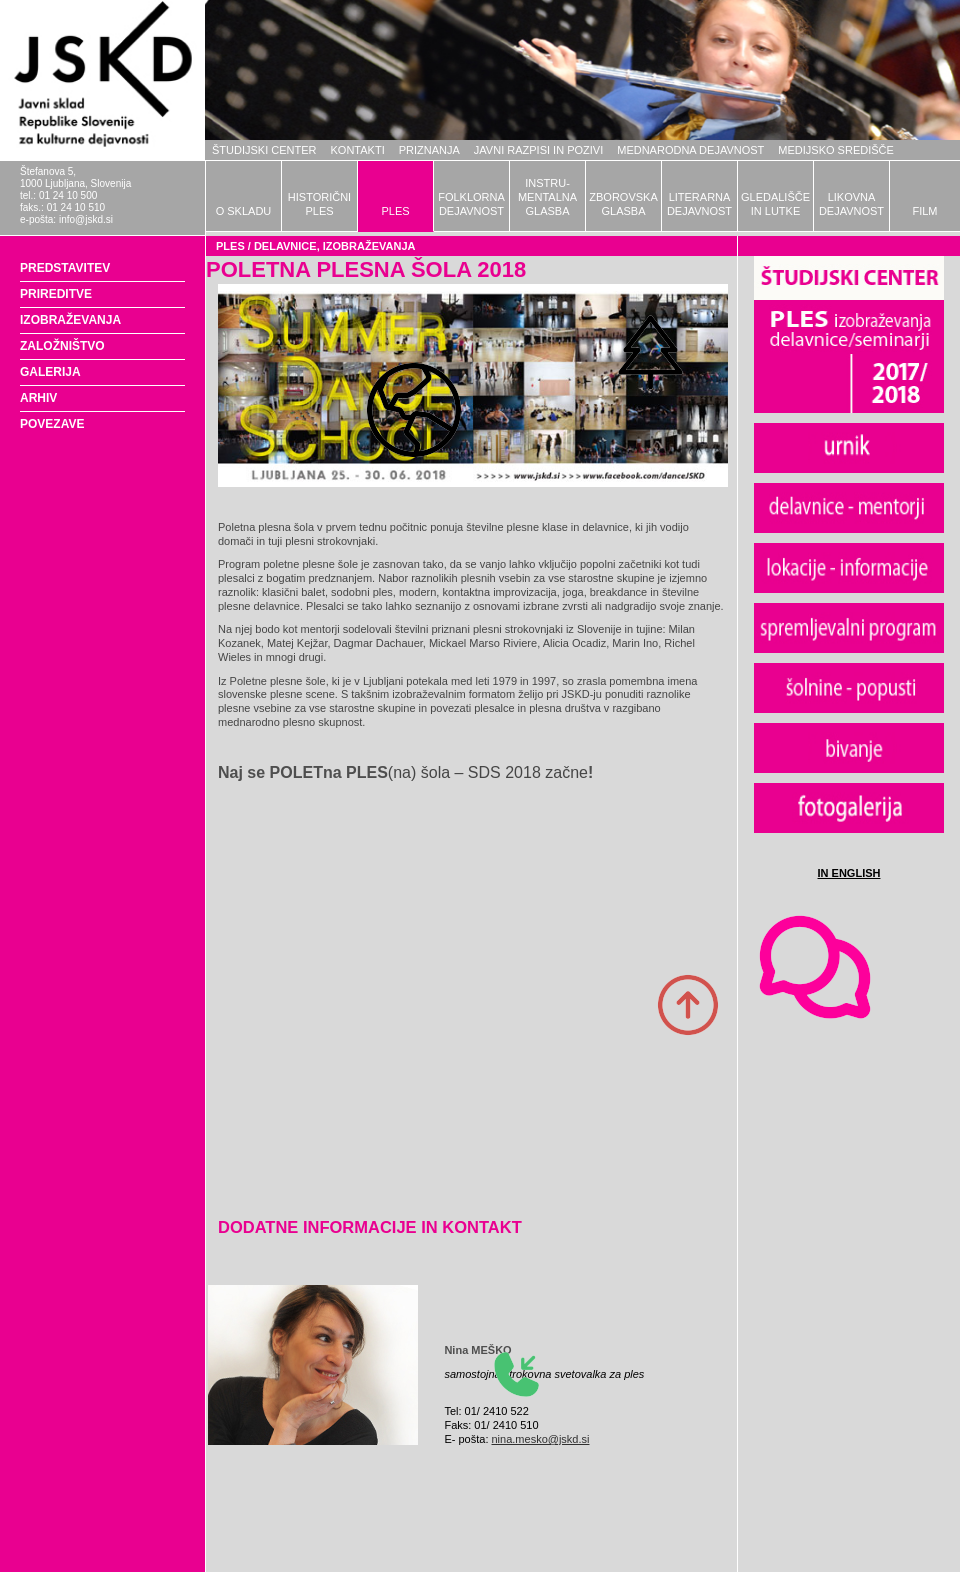 This screenshot has width=960, height=1572. I want to click on indicates an incoming call, so click(517, 1373).